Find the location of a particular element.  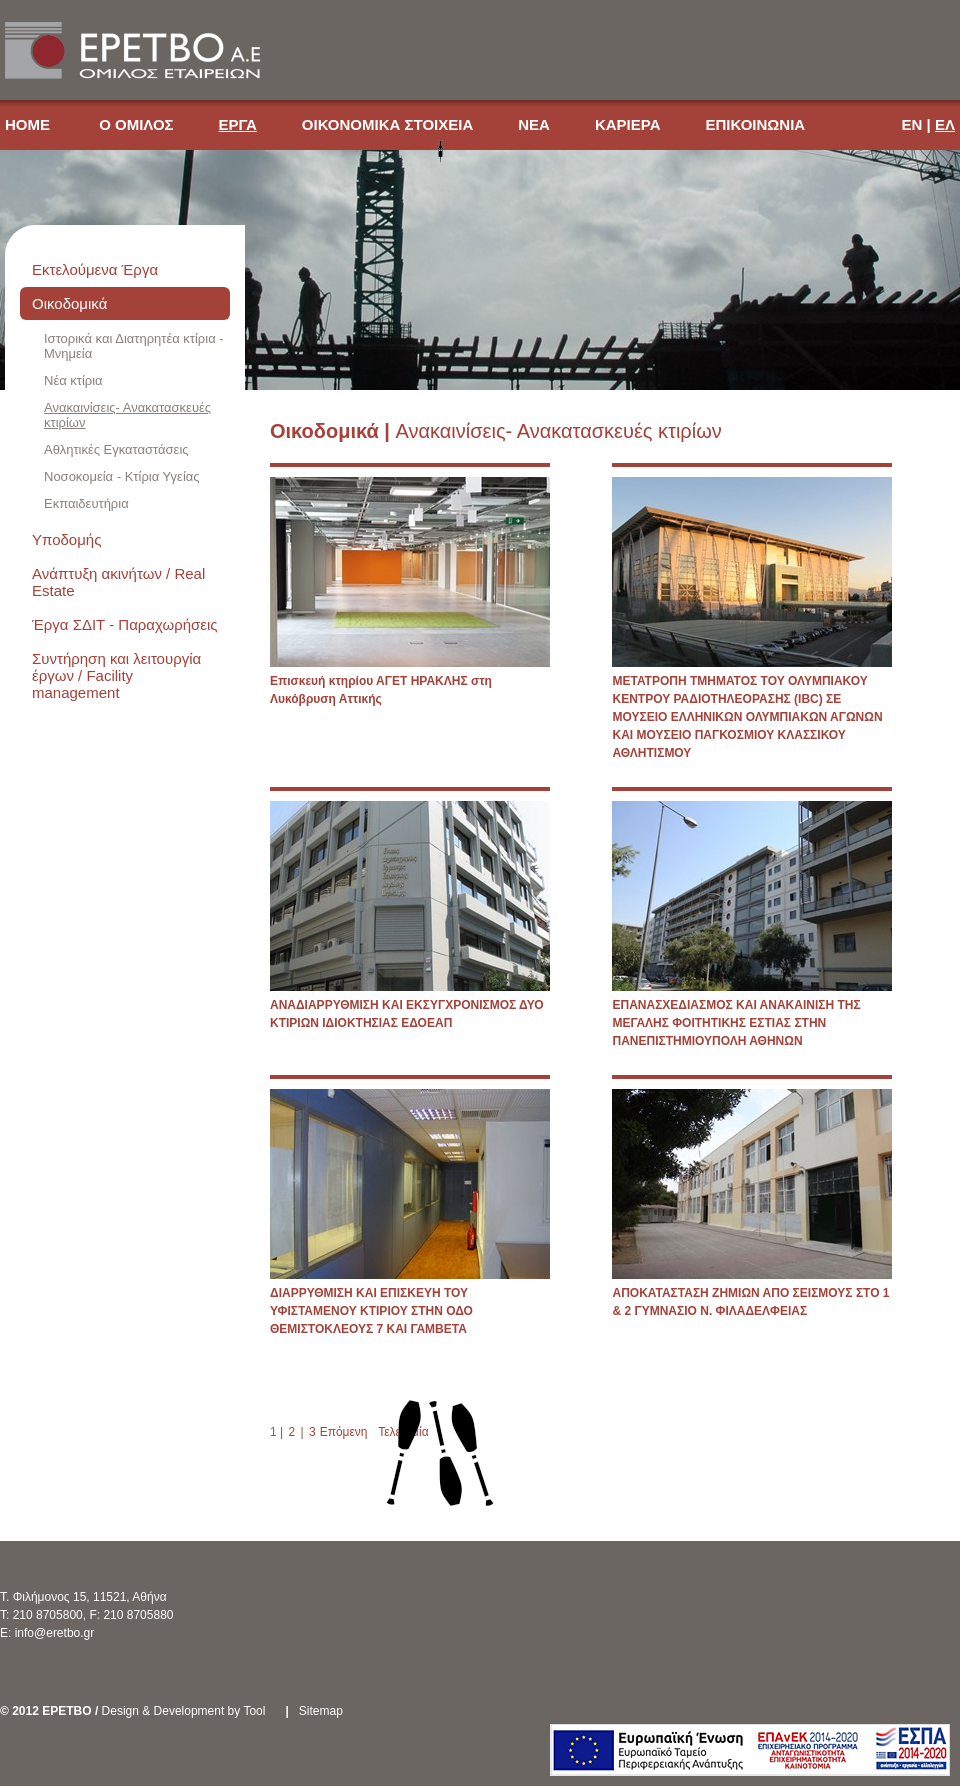

access circus or performance-themed games is located at coordinates (440, 1453).